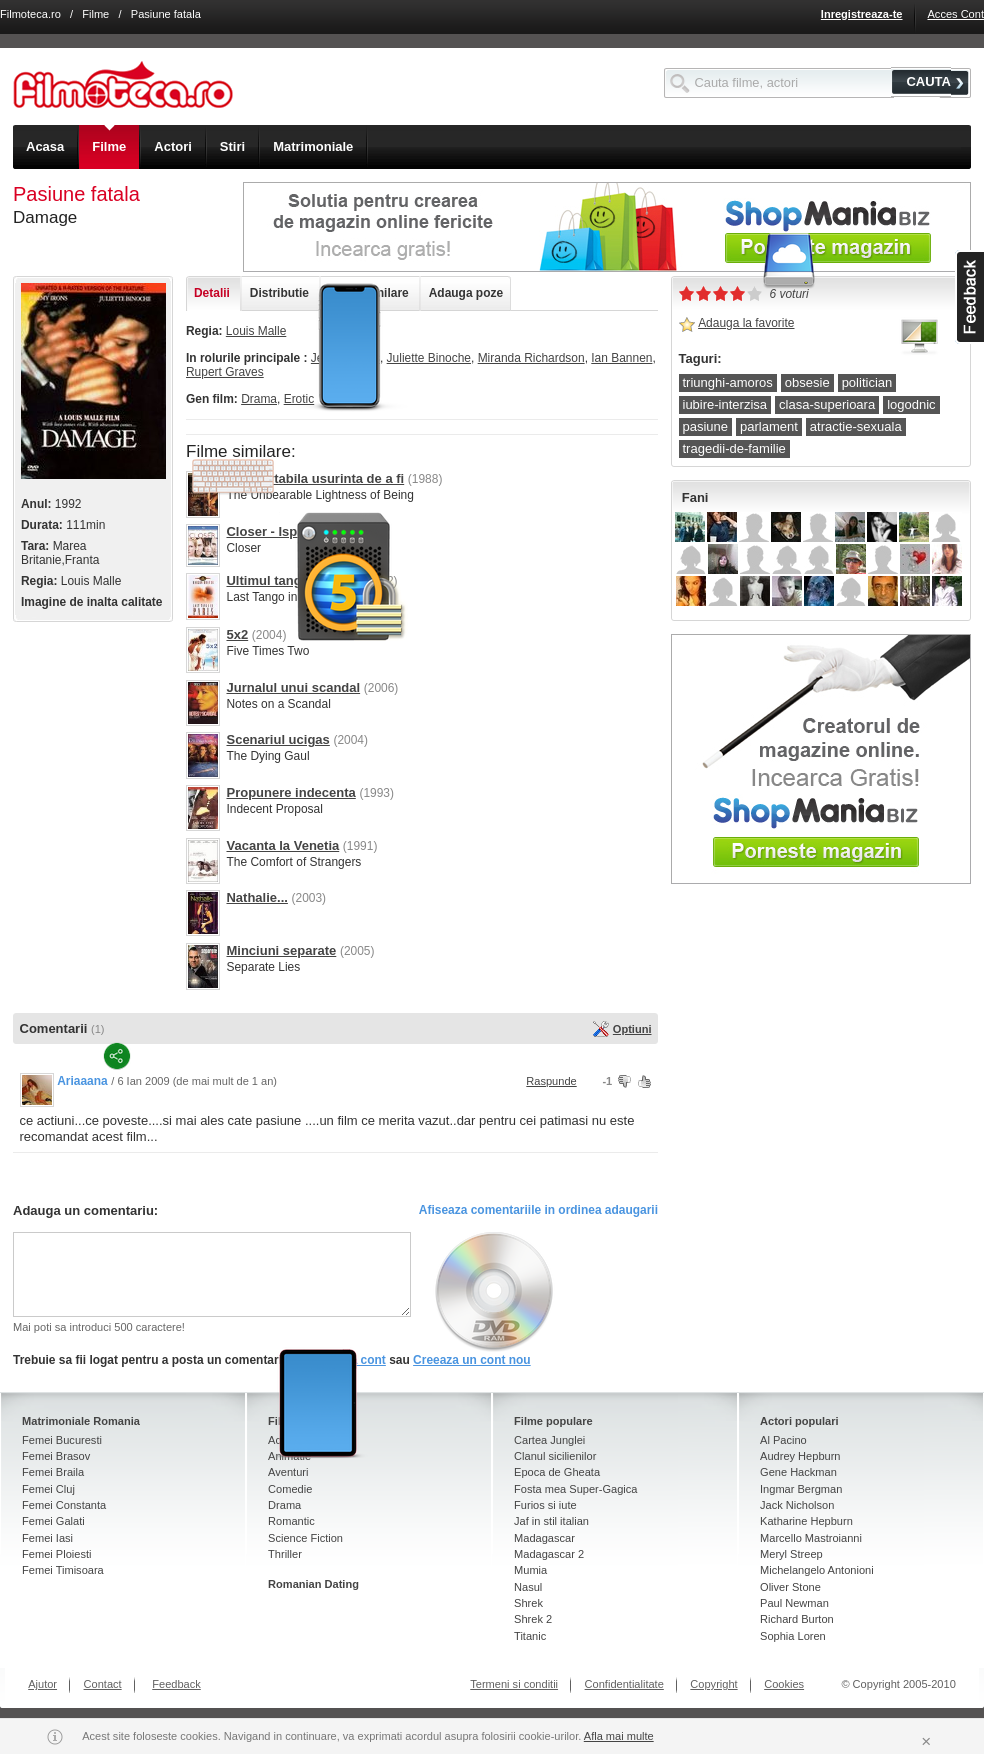 The image size is (984, 1754). I want to click on change desktop wallpaper, so click(919, 335).